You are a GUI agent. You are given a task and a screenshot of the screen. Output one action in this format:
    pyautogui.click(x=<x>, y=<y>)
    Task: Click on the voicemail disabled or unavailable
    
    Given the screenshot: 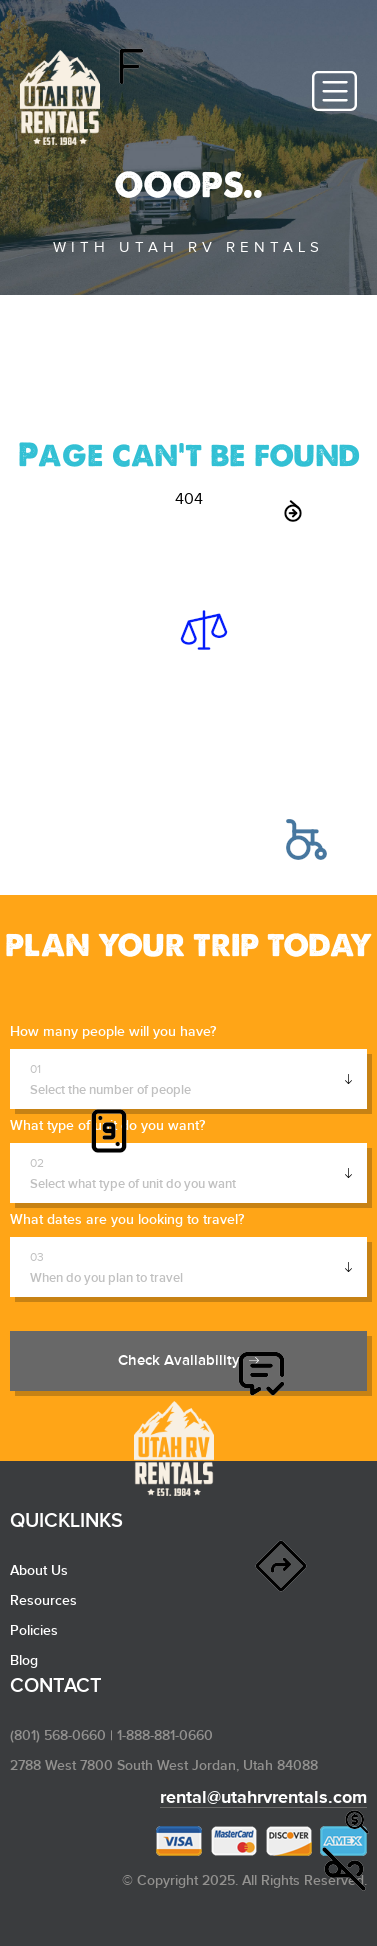 What is the action you would take?
    pyautogui.click(x=344, y=1869)
    